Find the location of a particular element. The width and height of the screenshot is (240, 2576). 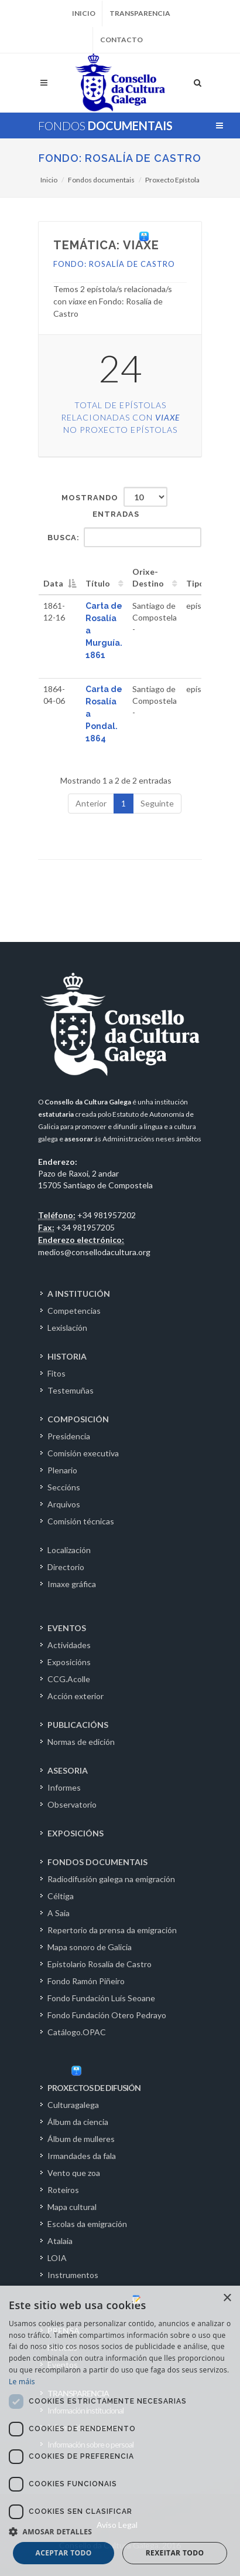

open the text editor application is located at coordinates (136, 2299).